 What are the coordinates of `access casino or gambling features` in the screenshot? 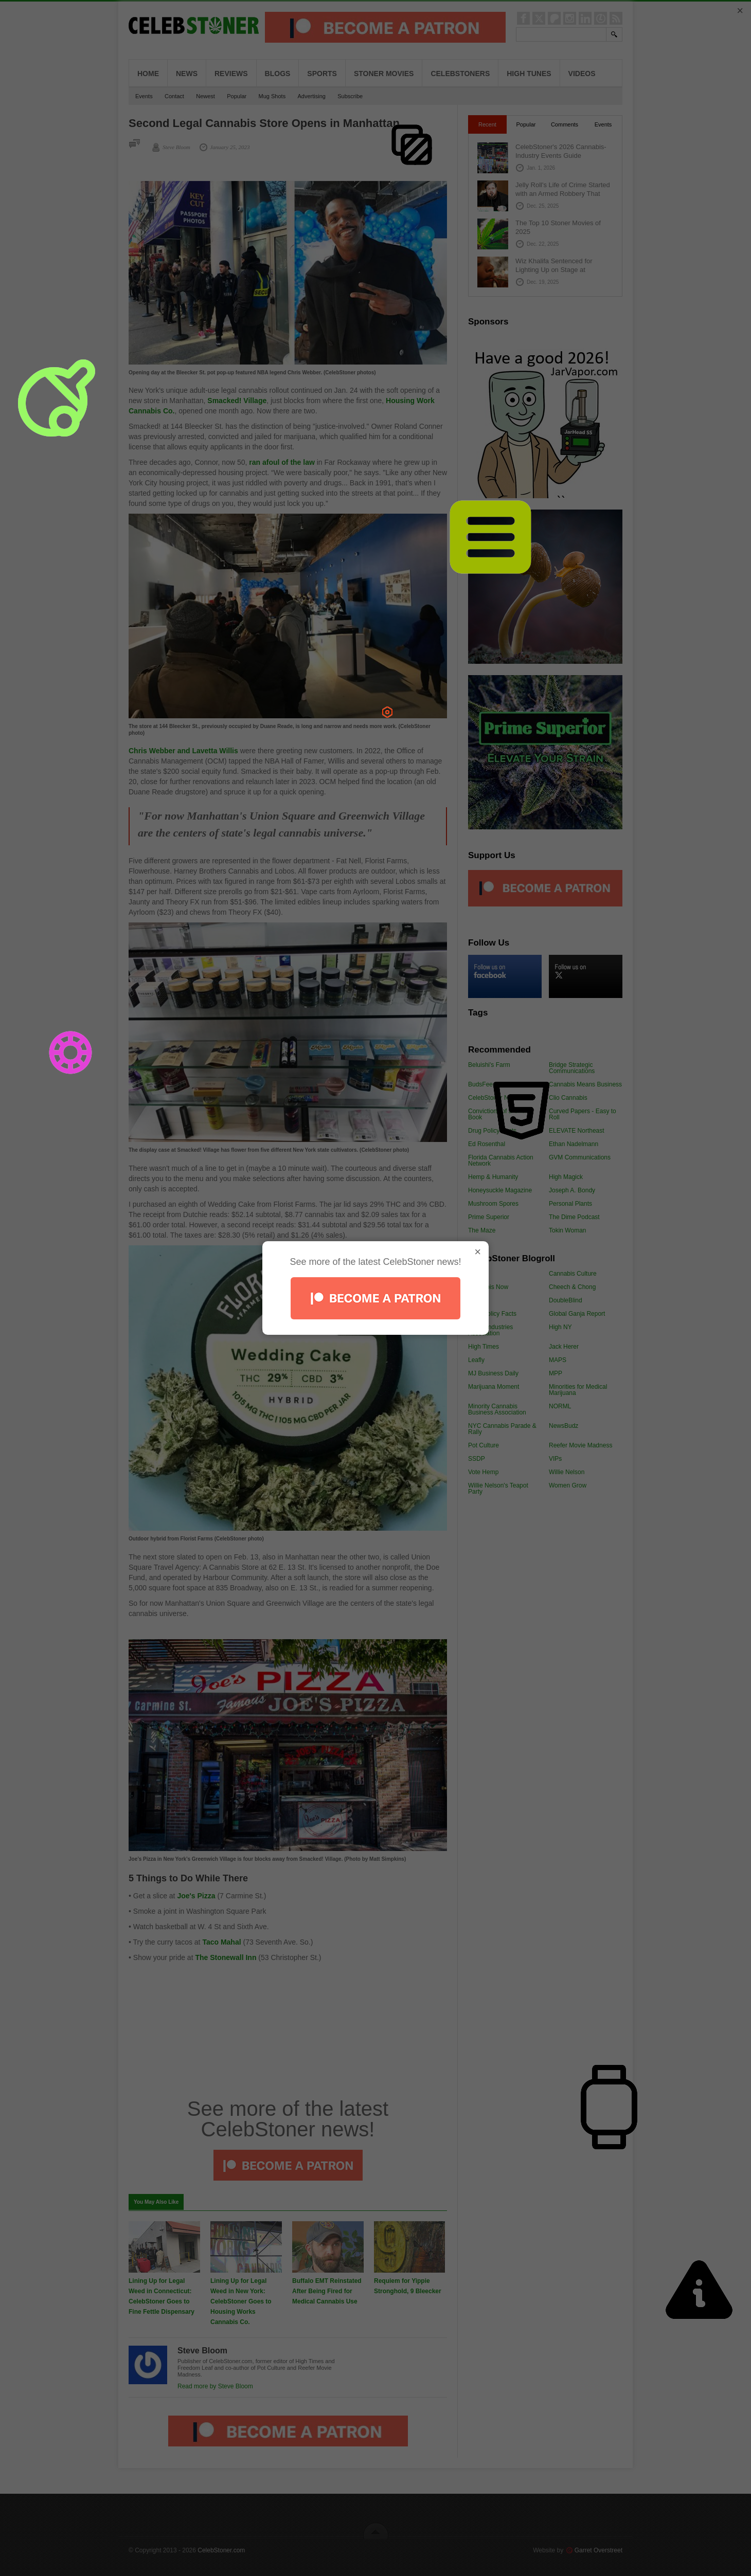 It's located at (70, 1053).